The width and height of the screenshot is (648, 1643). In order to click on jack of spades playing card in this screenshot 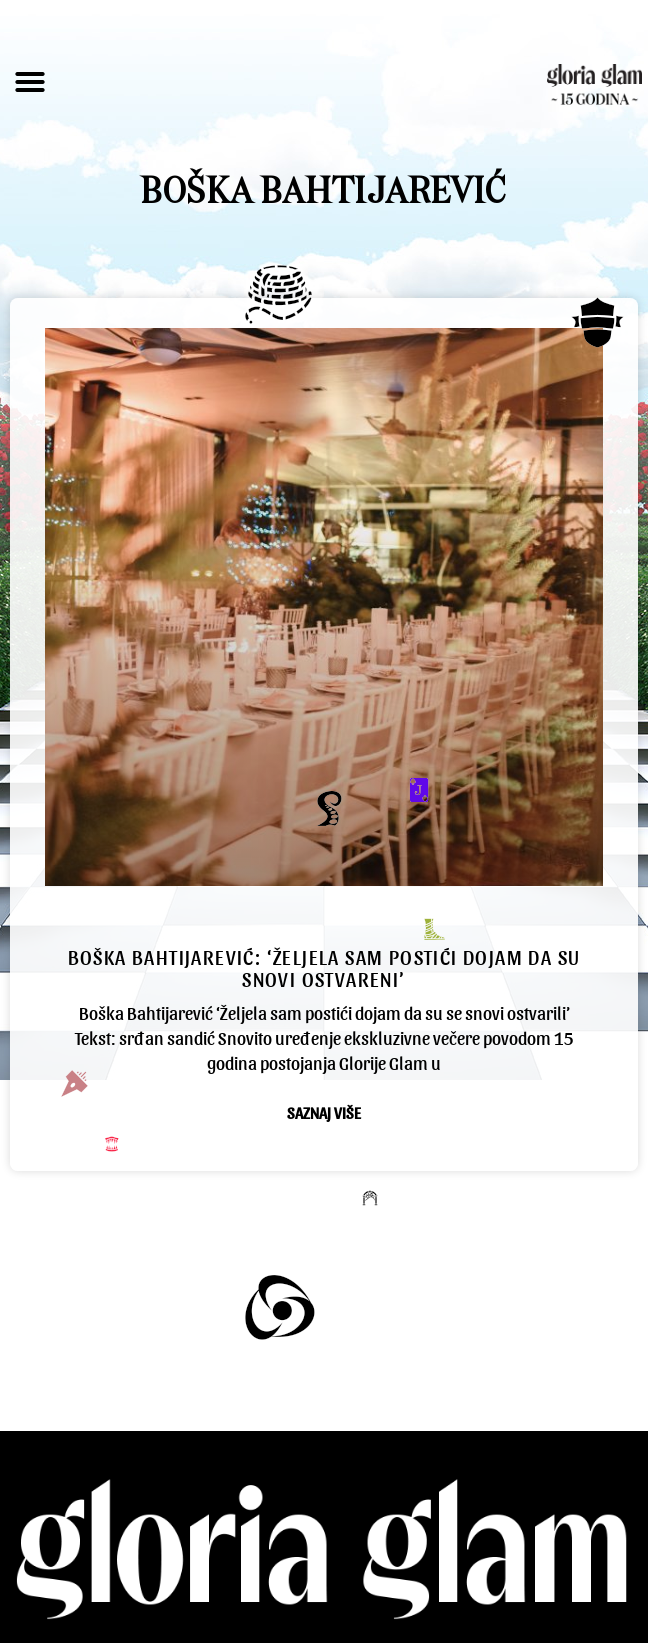, I will do `click(419, 790)`.